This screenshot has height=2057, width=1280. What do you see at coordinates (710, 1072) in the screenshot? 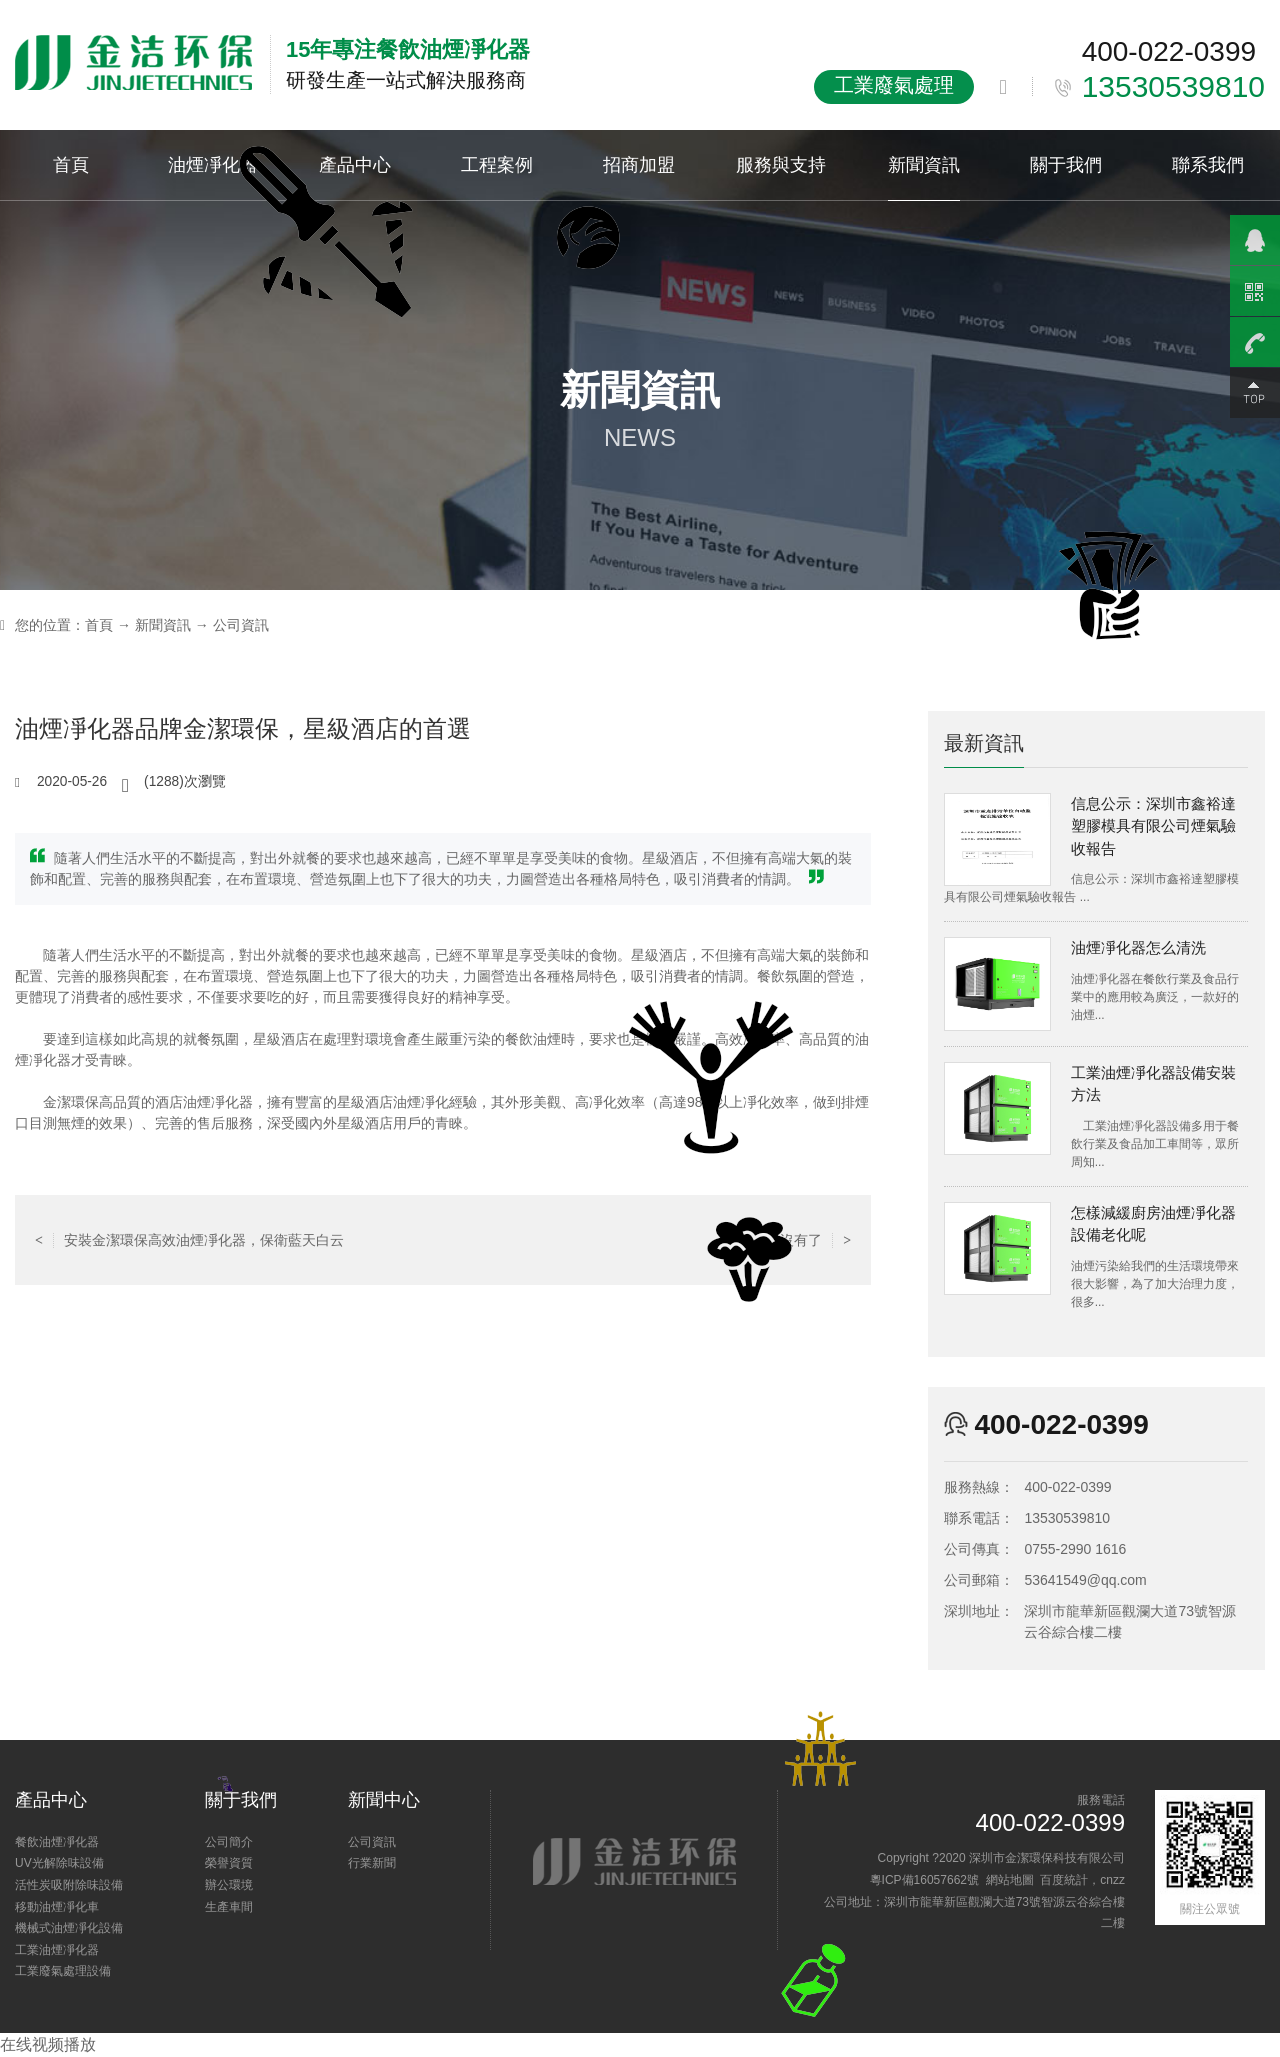
I see `indicates a trap or hazard in gameplay` at bounding box center [710, 1072].